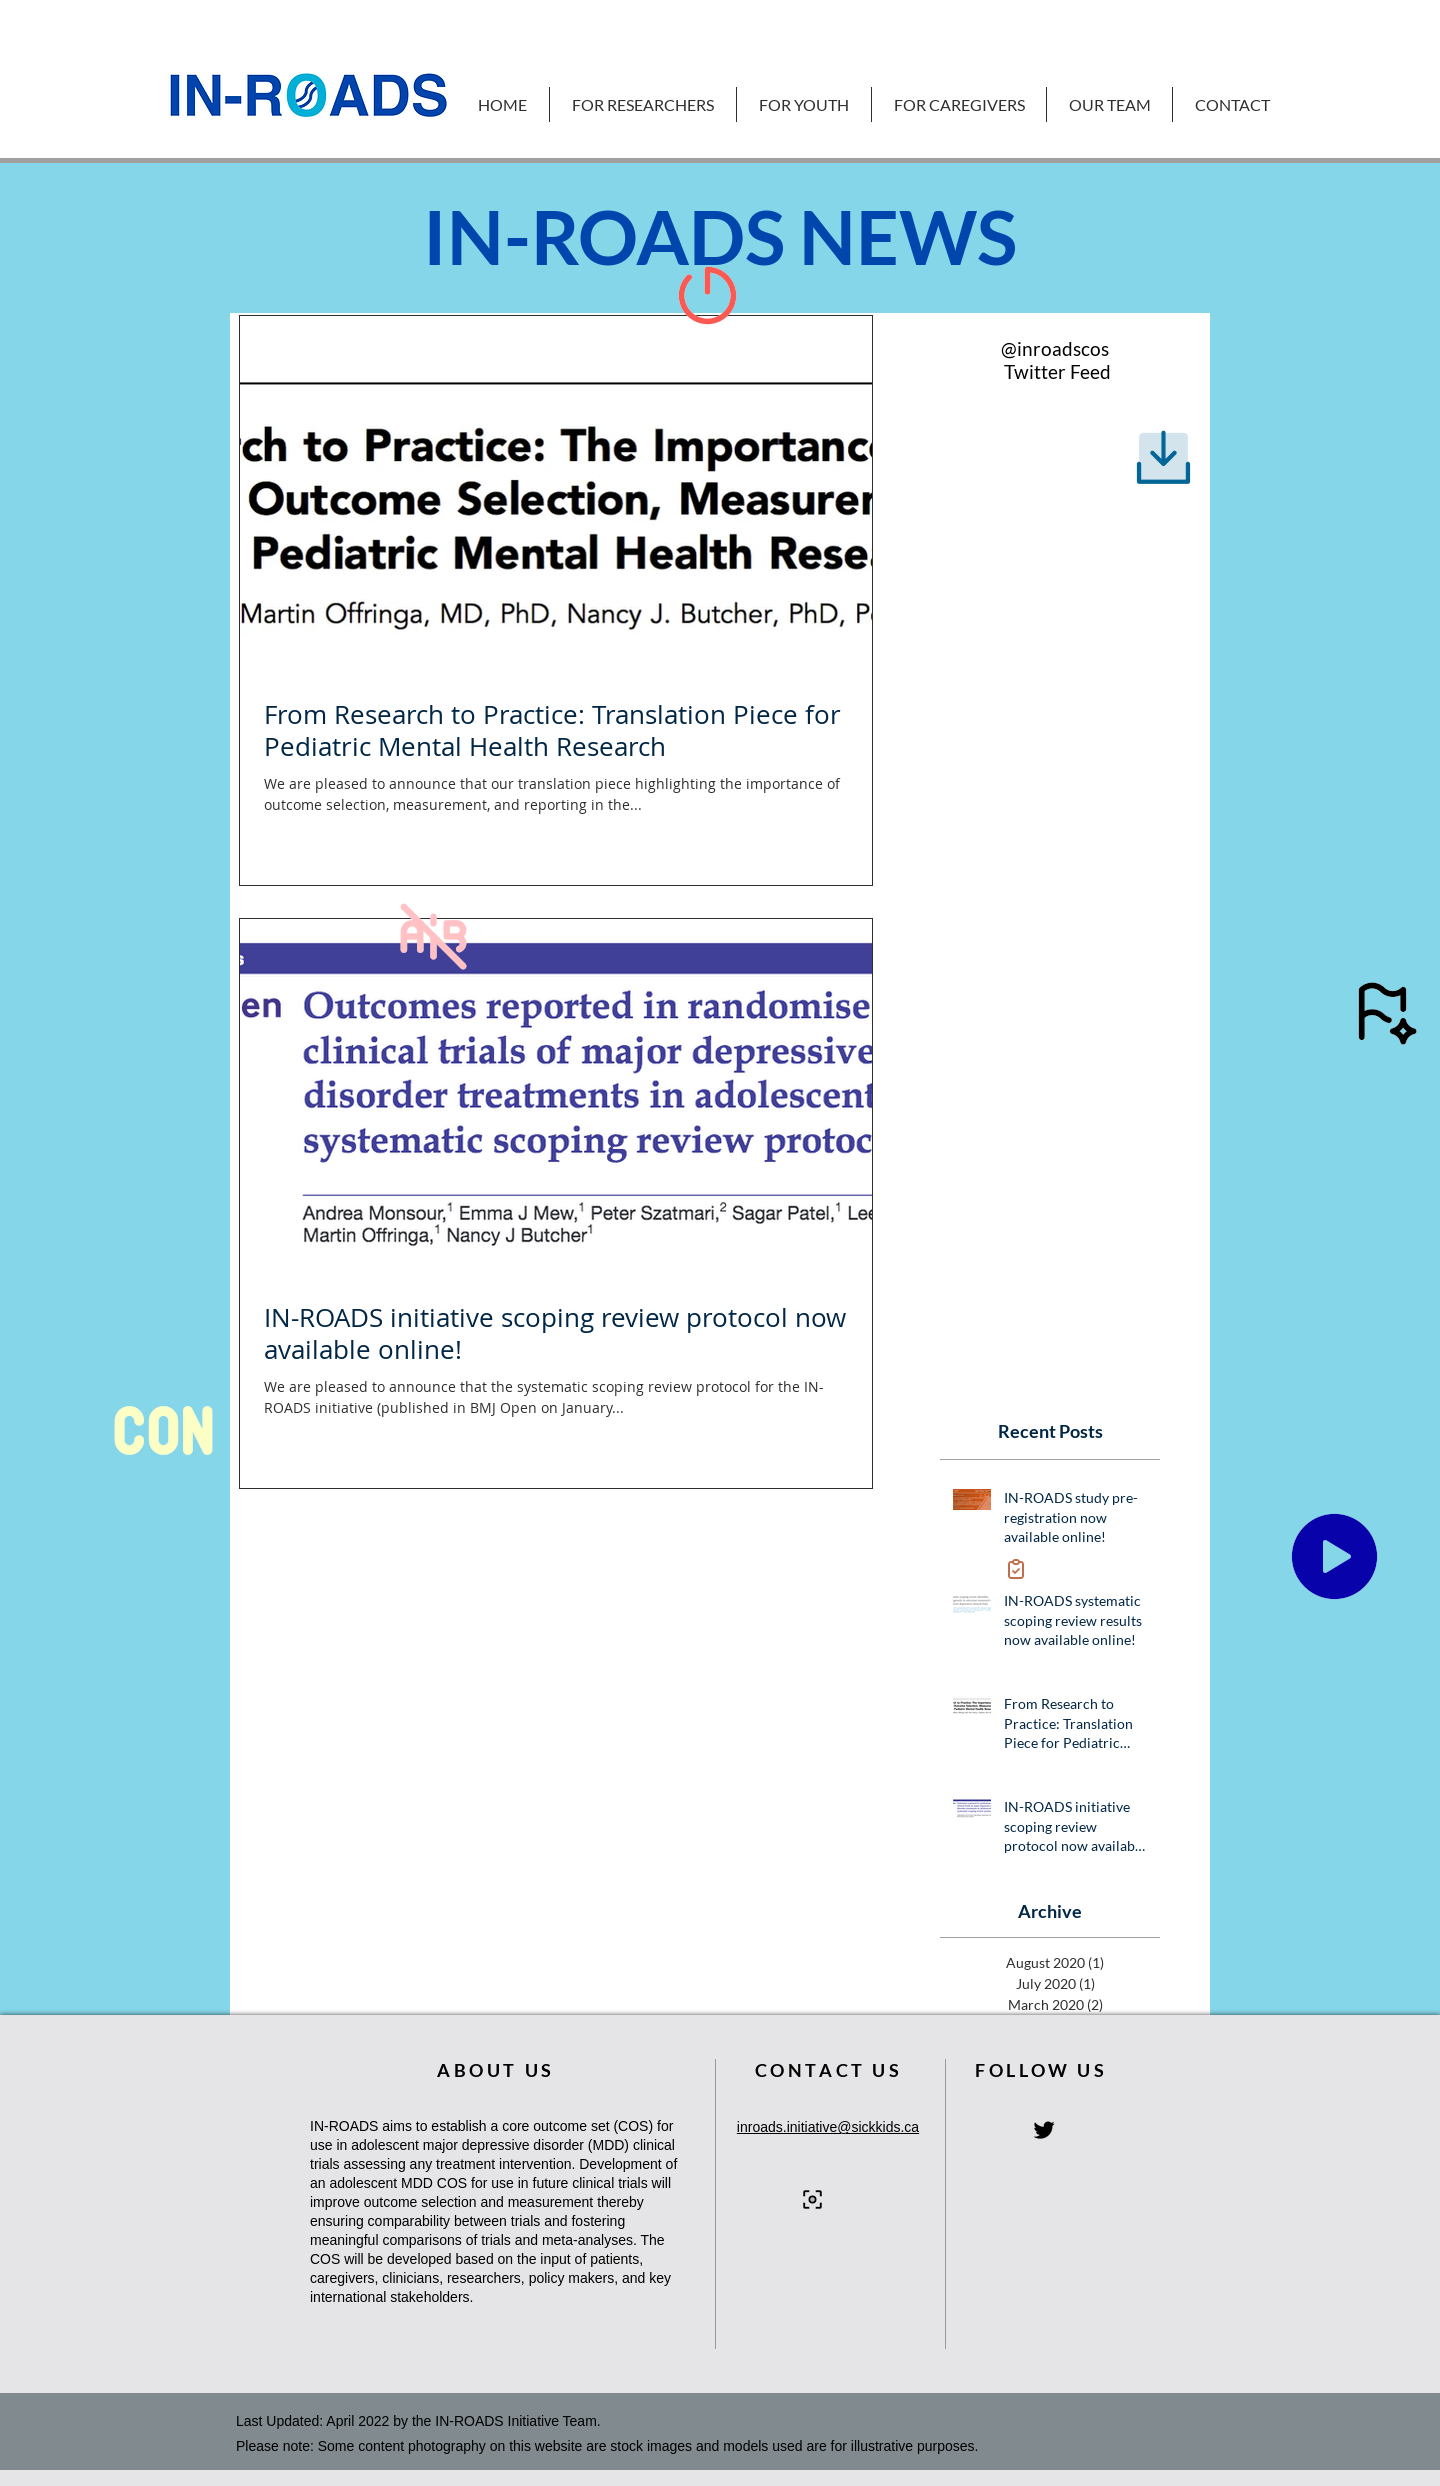 This screenshot has height=2486, width=1440. What do you see at coordinates (812, 2199) in the screenshot?
I see `center focus on camera viewfinder` at bounding box center [812, 2199].